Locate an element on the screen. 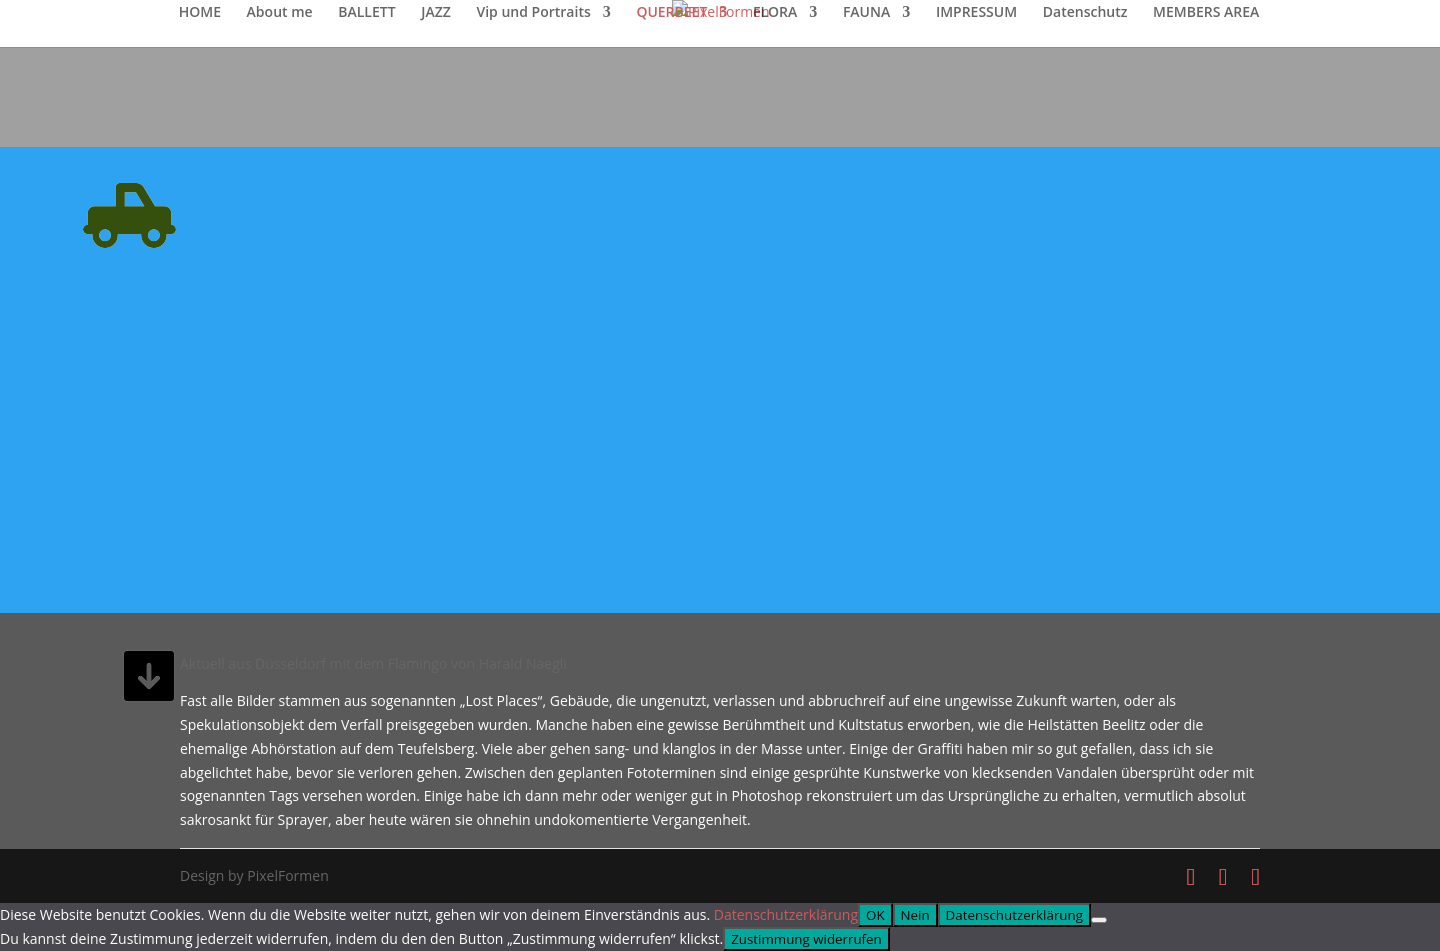 The height and width of the screenshot is (951, 1440). select pickup truck as vehicle type is located at coordinates (129, 215).